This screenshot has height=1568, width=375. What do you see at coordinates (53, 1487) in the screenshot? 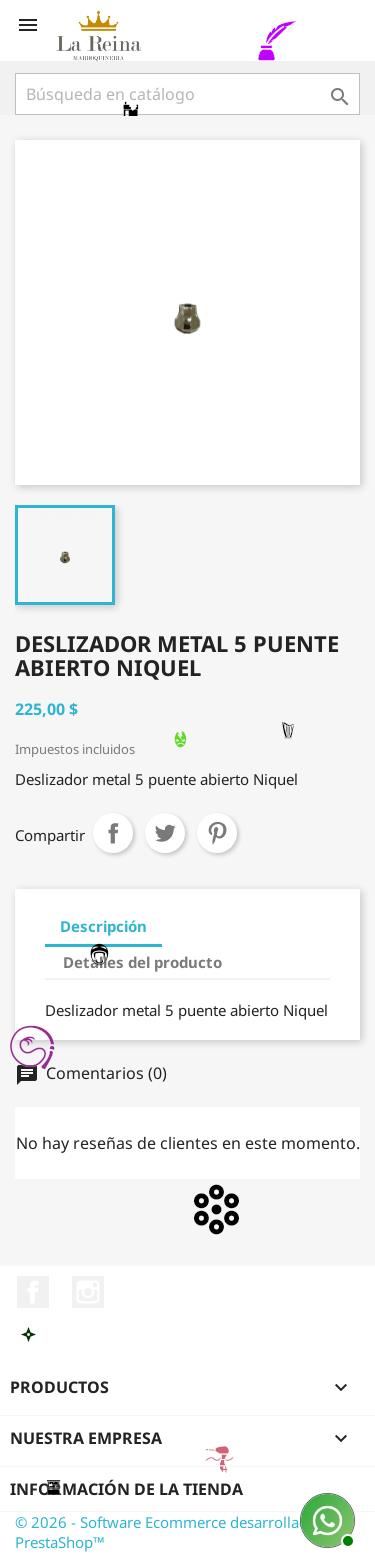
I see `access bunker or shelter location` at bounding box center [53, 1487].